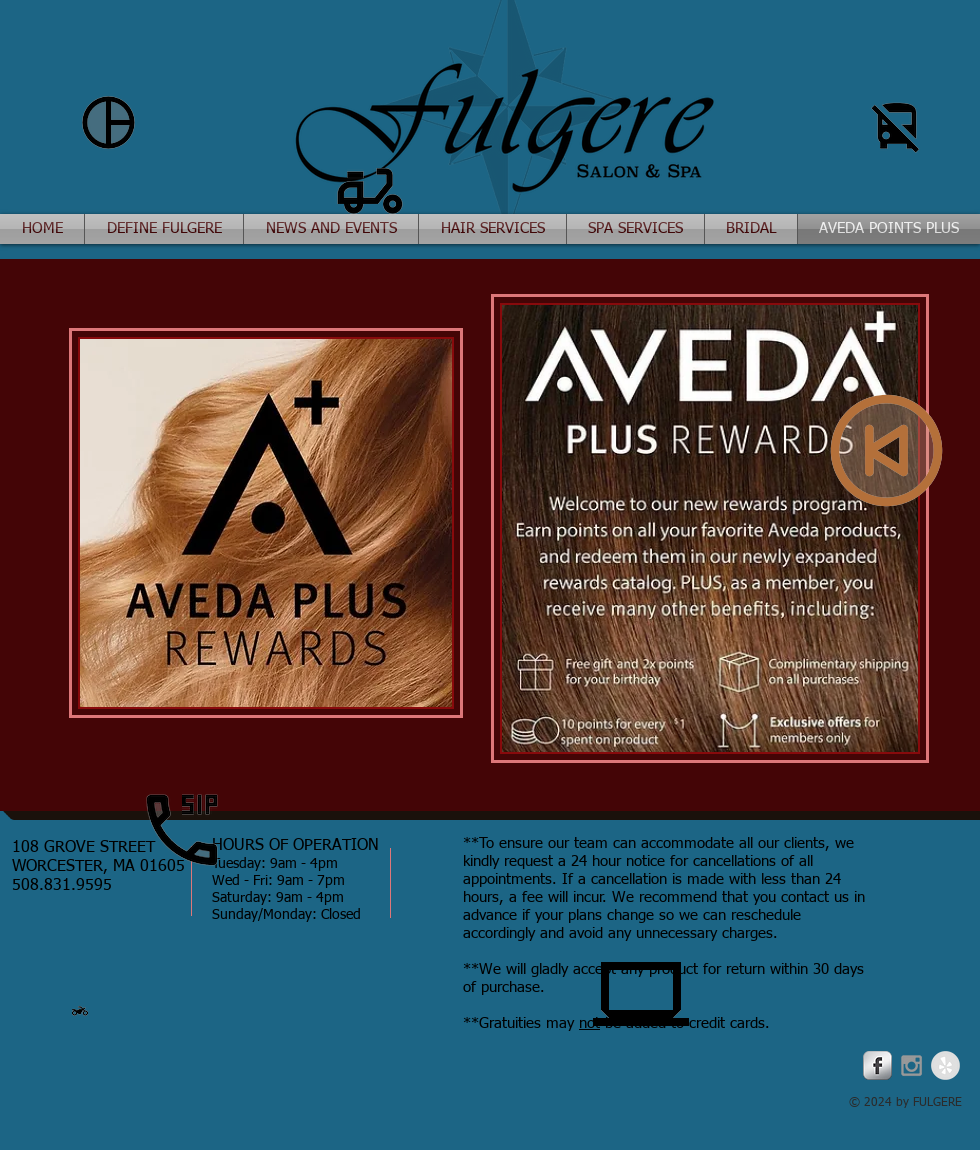 This screenshot has height=1150, width=980. I want to click on no transfer available at this stop, so click(897, 127).